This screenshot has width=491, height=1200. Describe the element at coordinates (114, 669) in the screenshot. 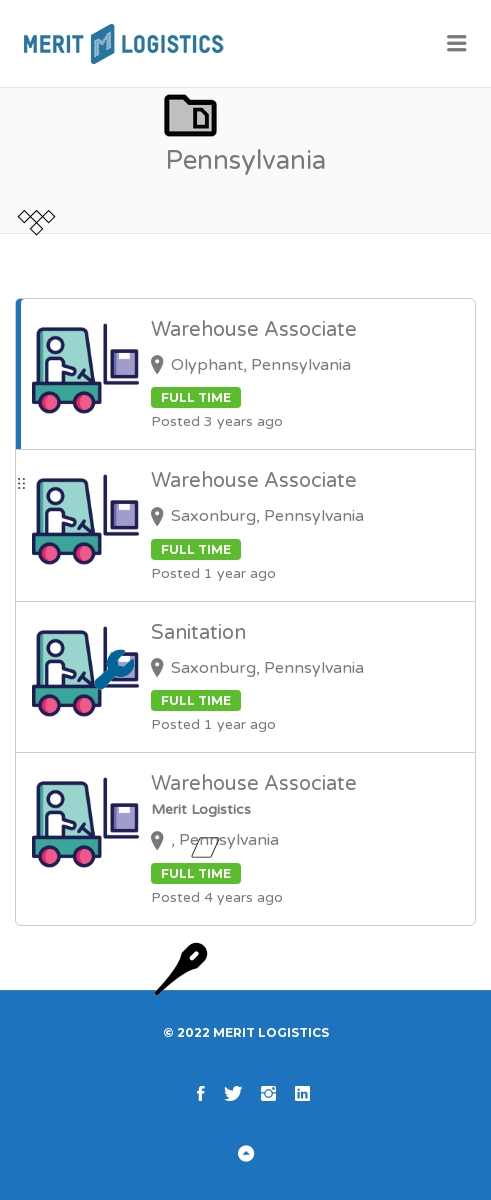

I see `access settings or preferences` at that location.